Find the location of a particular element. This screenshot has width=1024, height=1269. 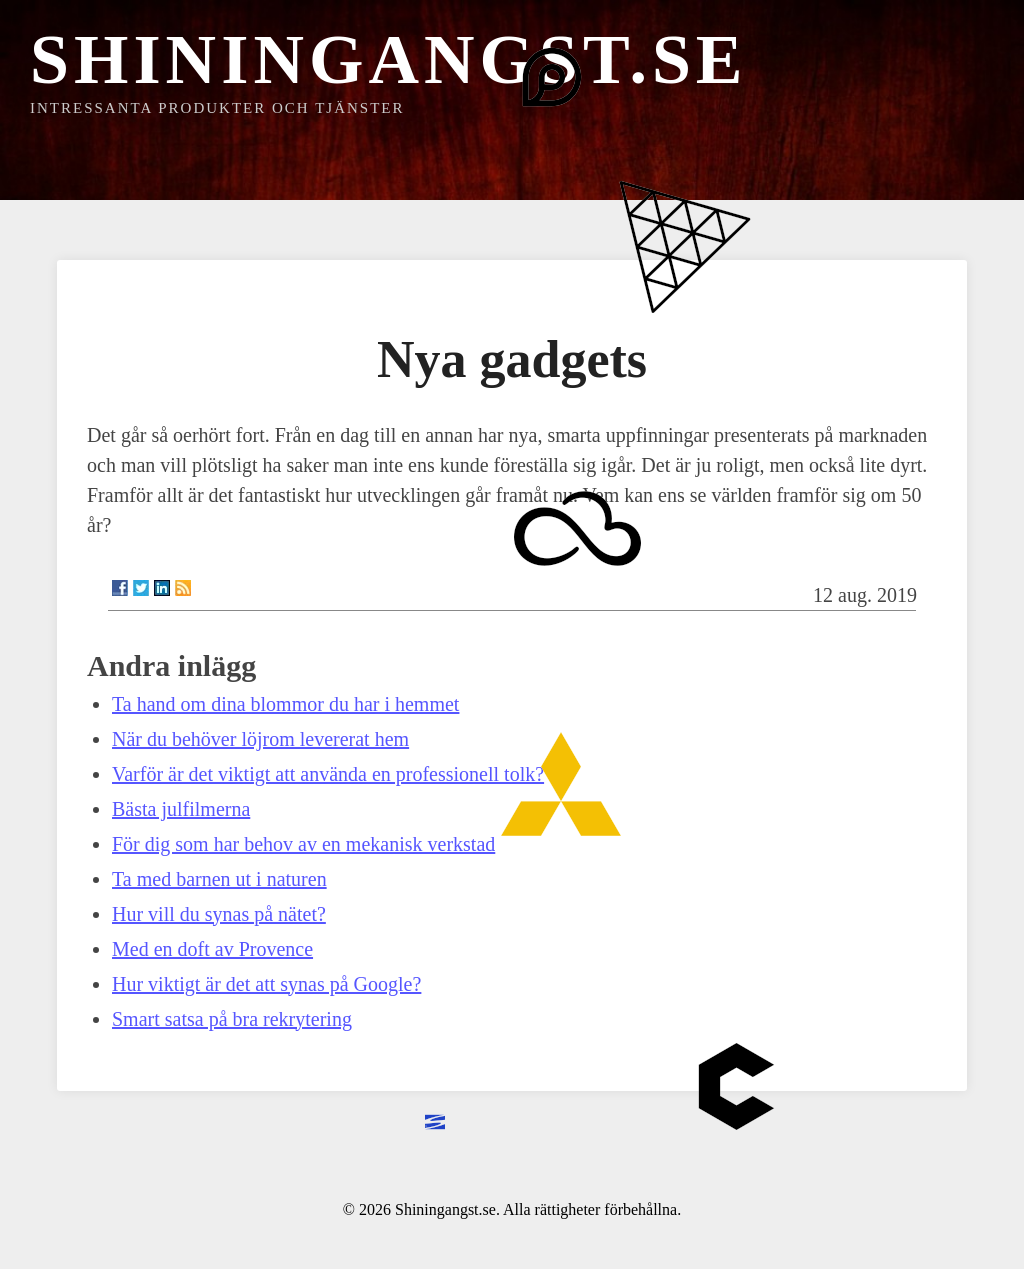

three.js library or project branding is located at coordinates (685, 247).